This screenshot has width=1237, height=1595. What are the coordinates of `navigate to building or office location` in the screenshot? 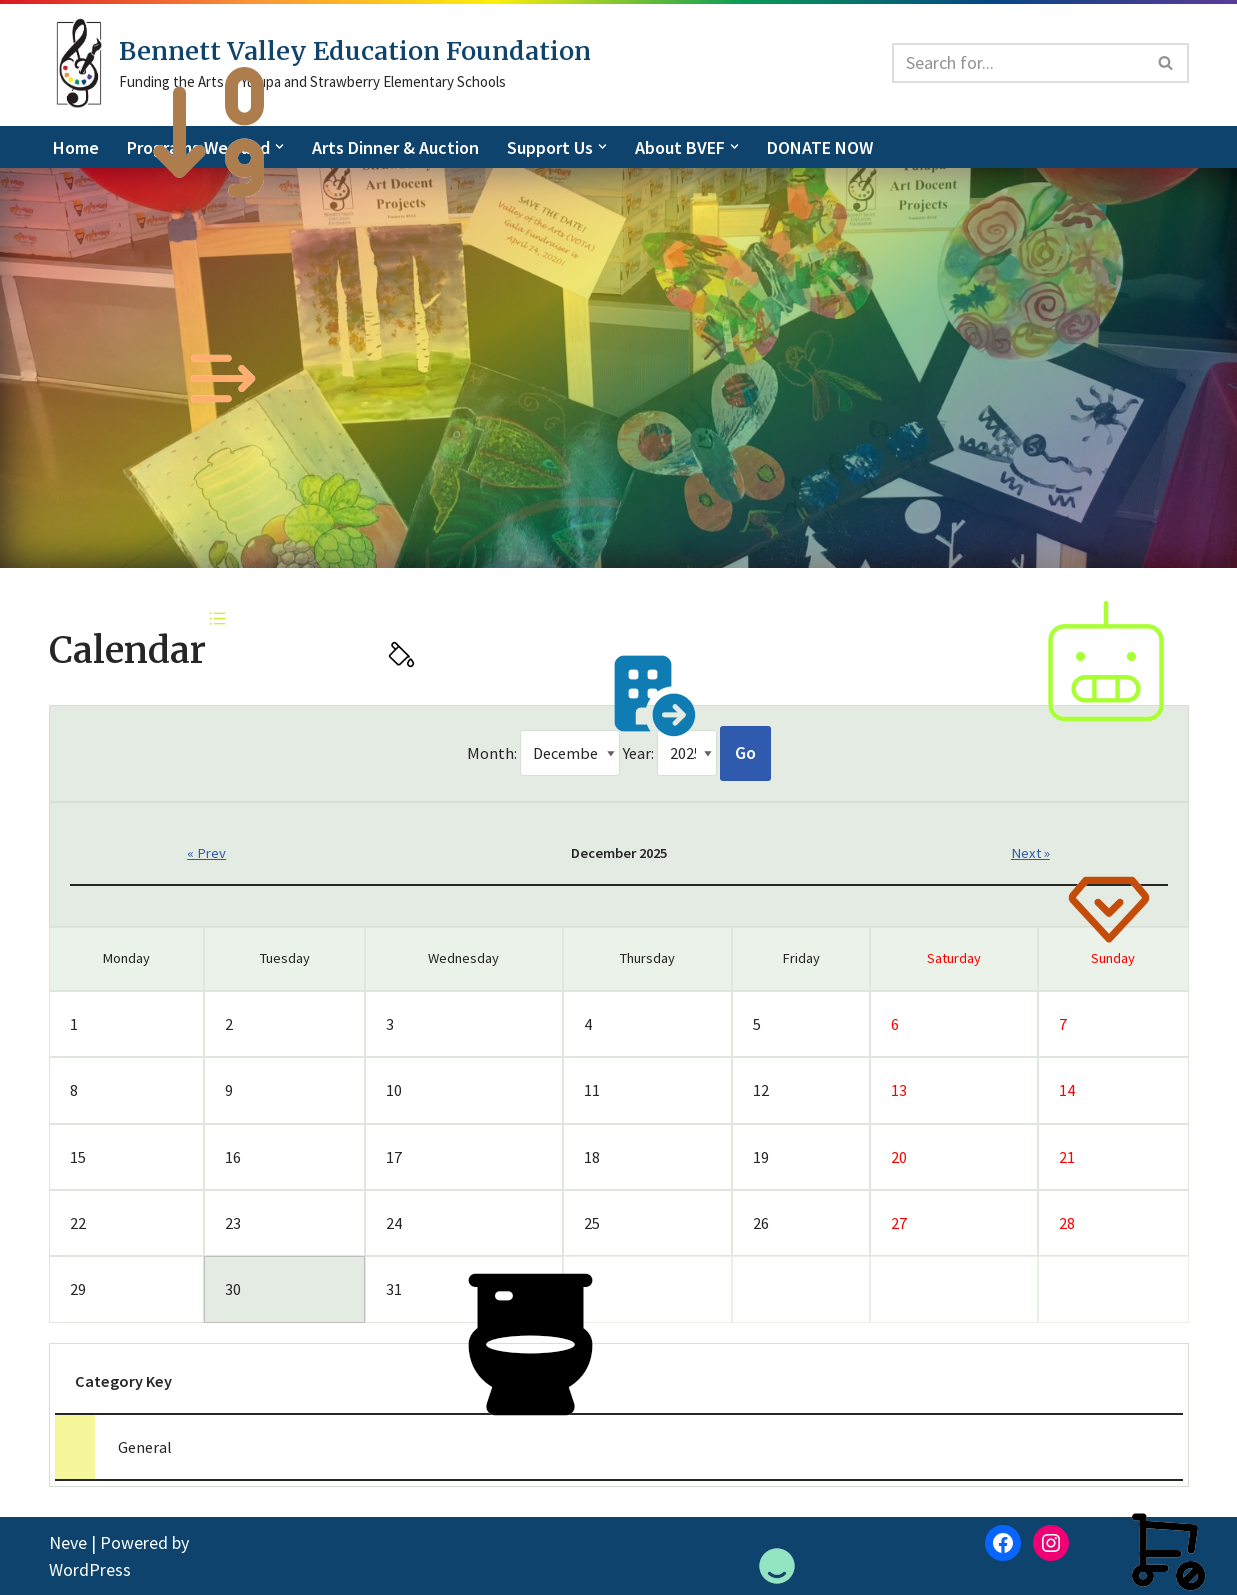 It's located at (652, 693).